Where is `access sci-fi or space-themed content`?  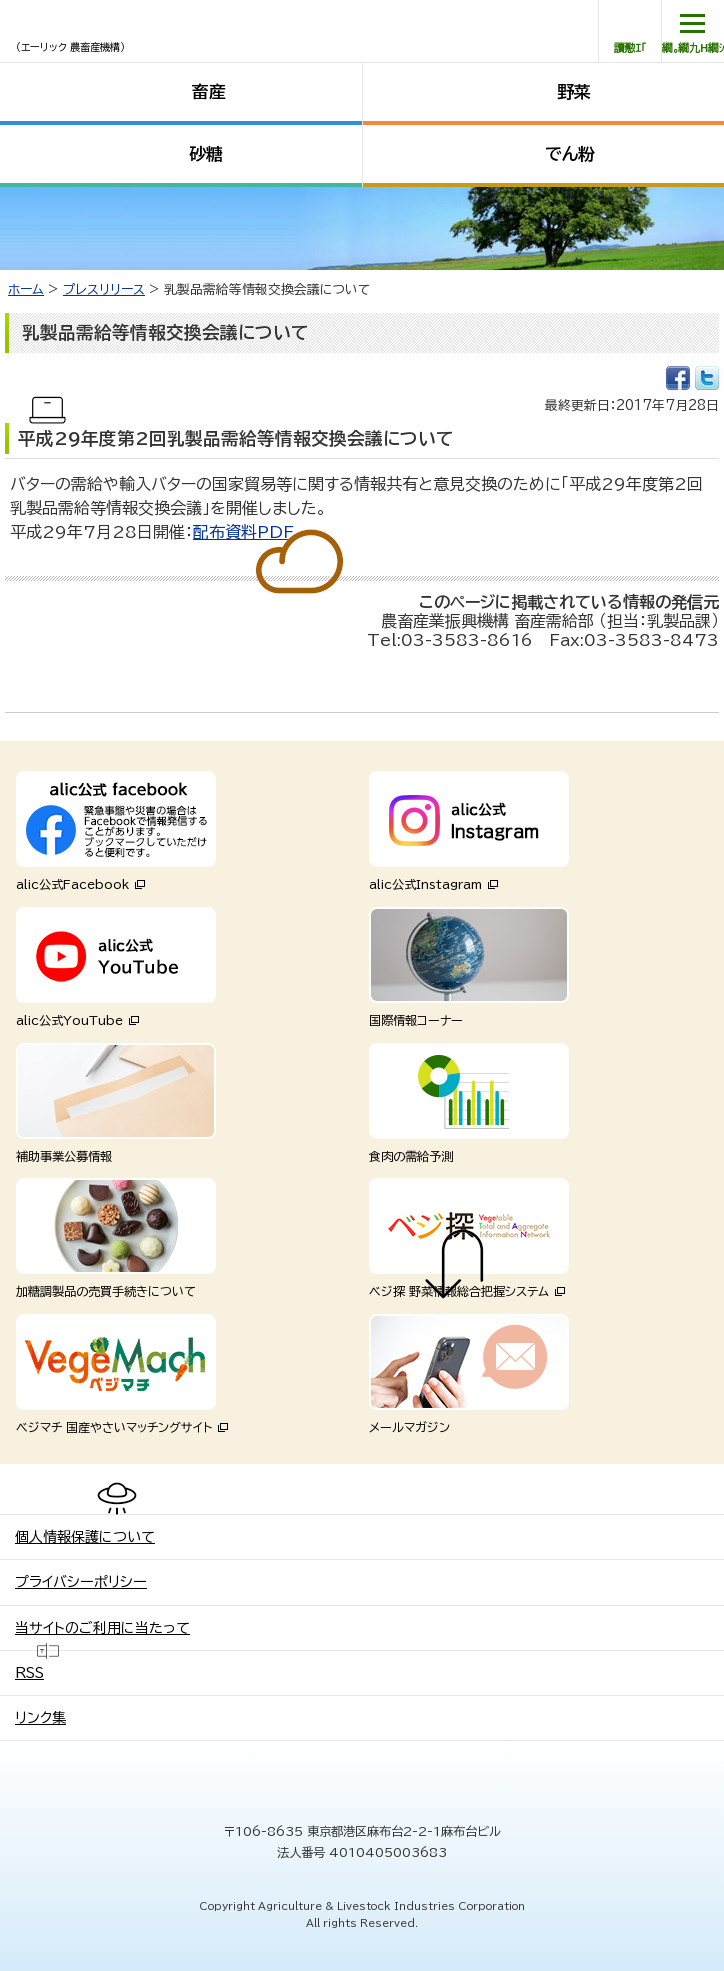
access sci-fi or space-themed content is located at coordinates (117, 1498).